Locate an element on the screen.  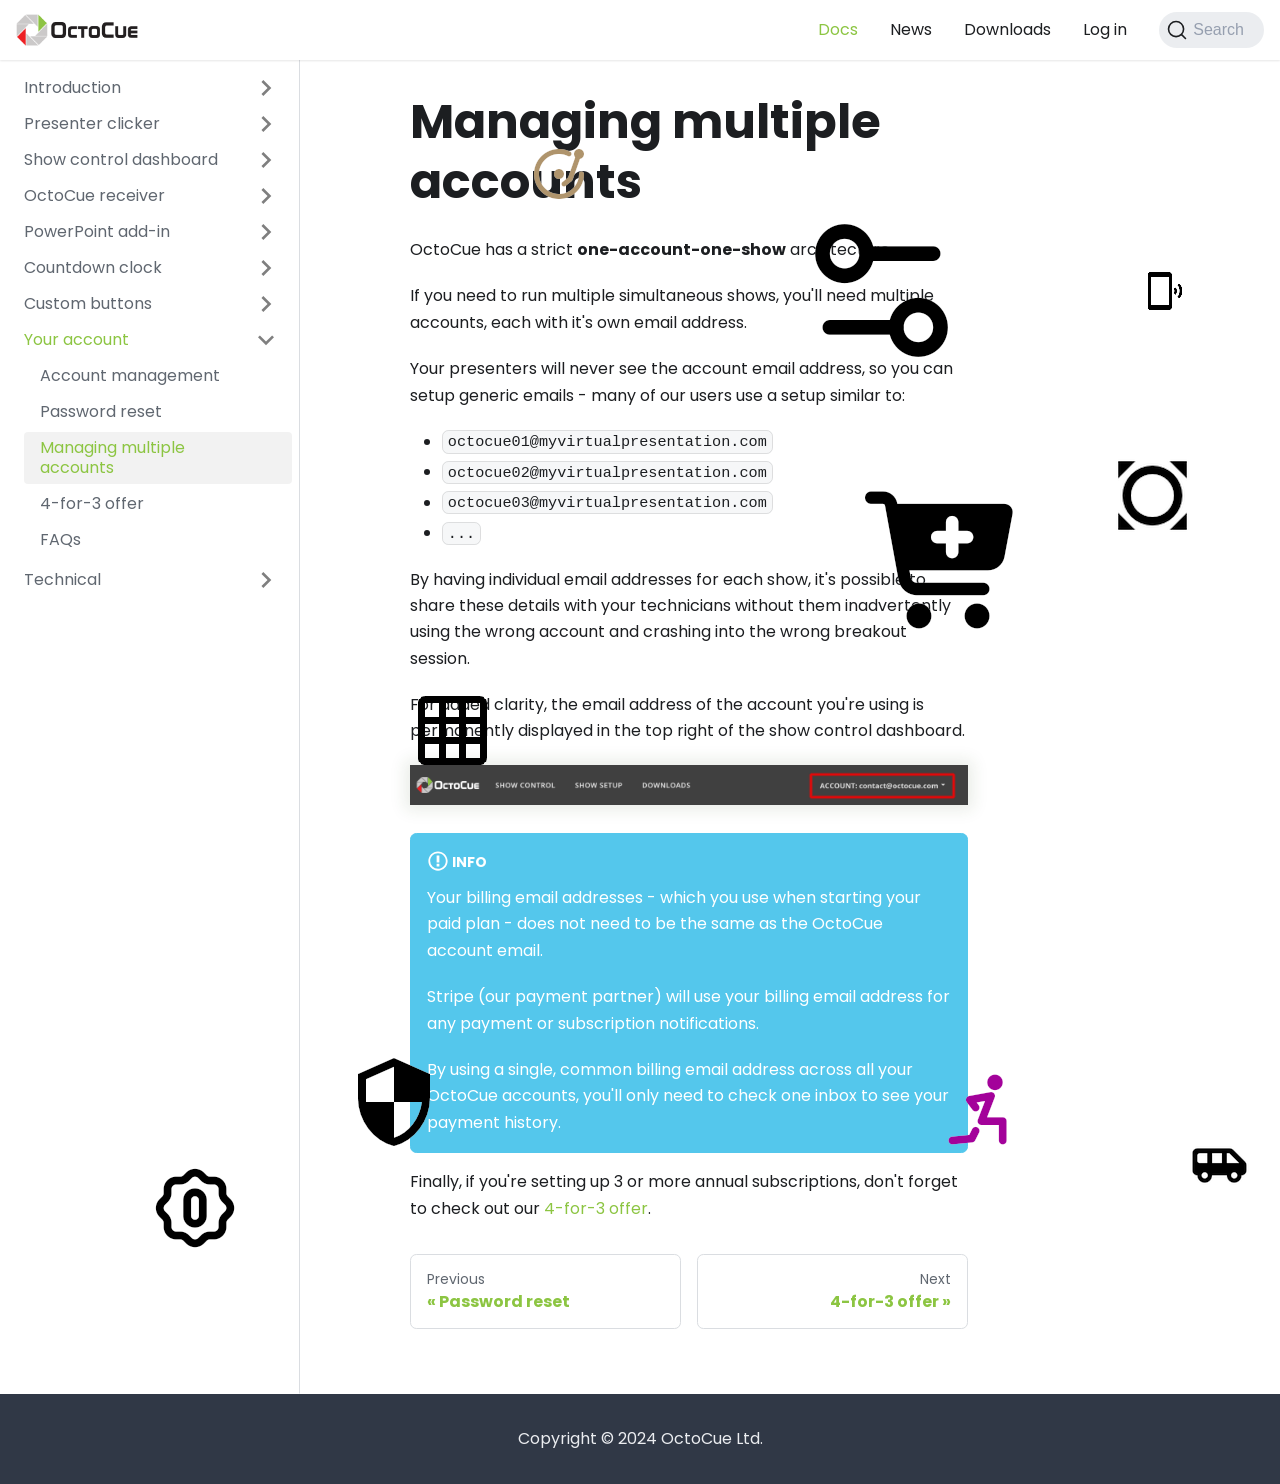
access security settings is located at coordinates (394, 1102).